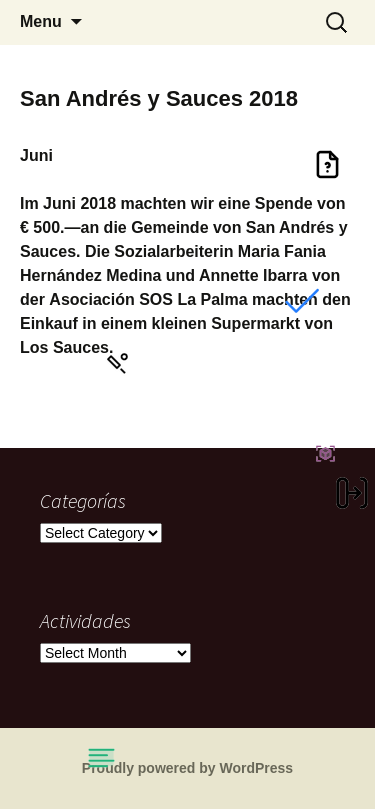  Describe the element at coordinates (325, 453) in the screenshot. I see `scan or capture a 3D object` at that location.